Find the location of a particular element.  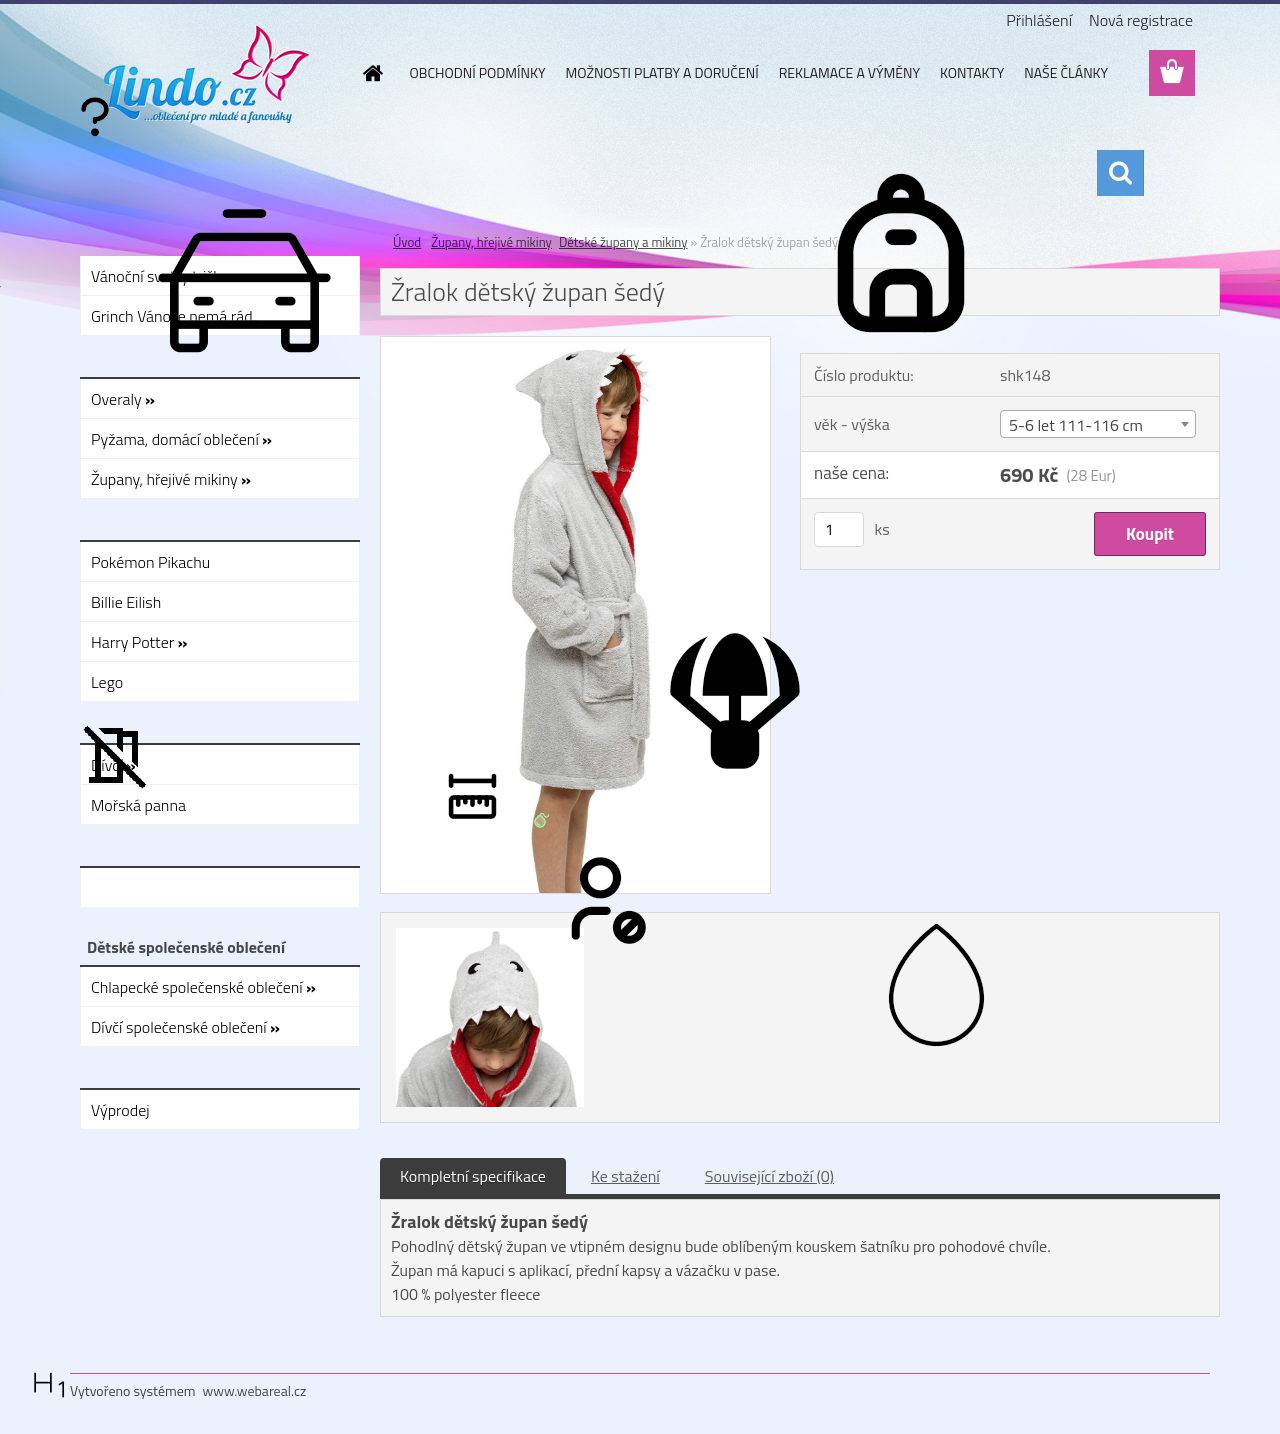

indicates a destructive or irreversible action is located at coordinates (541, 820).